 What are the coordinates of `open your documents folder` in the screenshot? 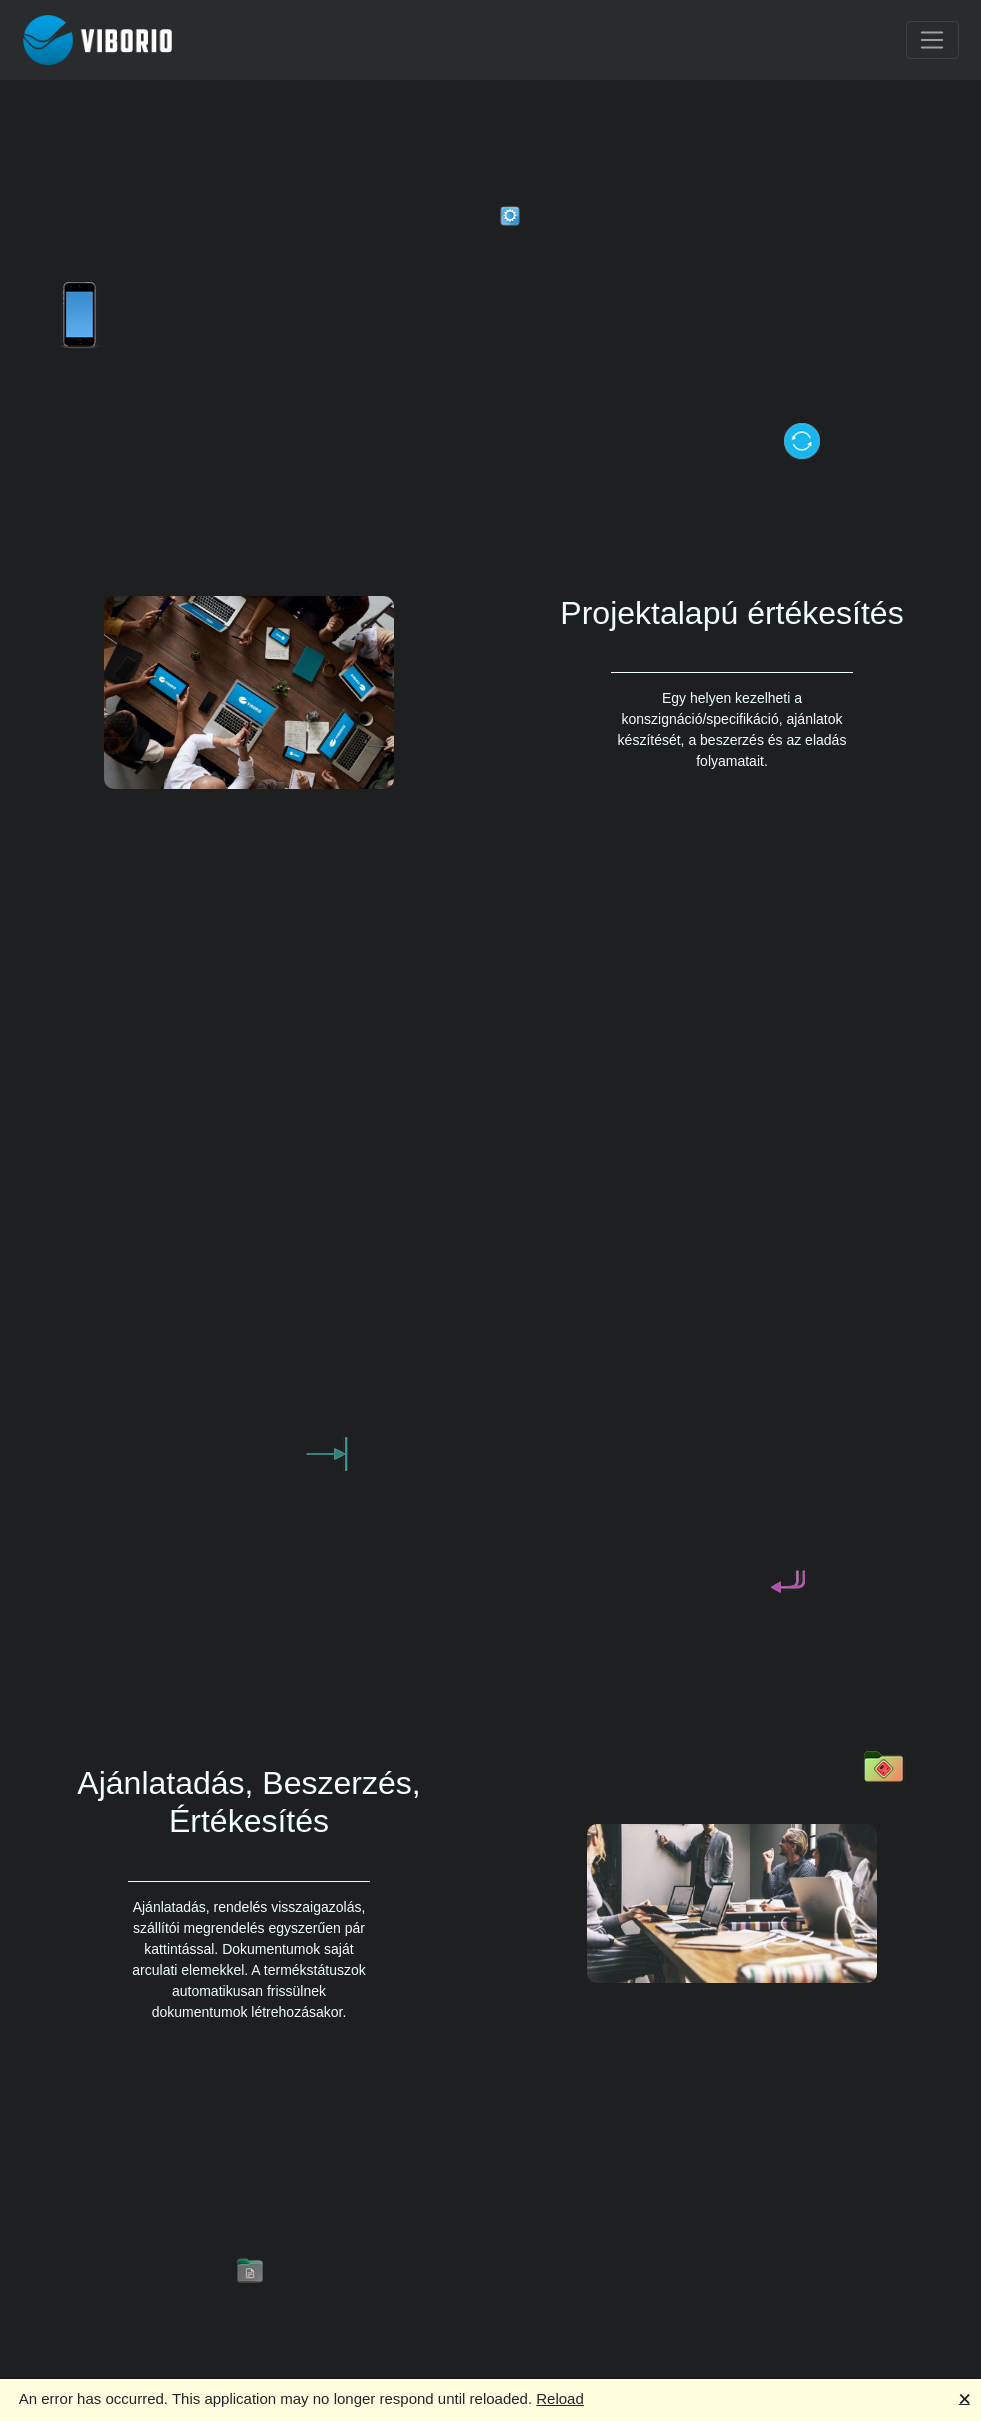 It's located at (250, 2270).